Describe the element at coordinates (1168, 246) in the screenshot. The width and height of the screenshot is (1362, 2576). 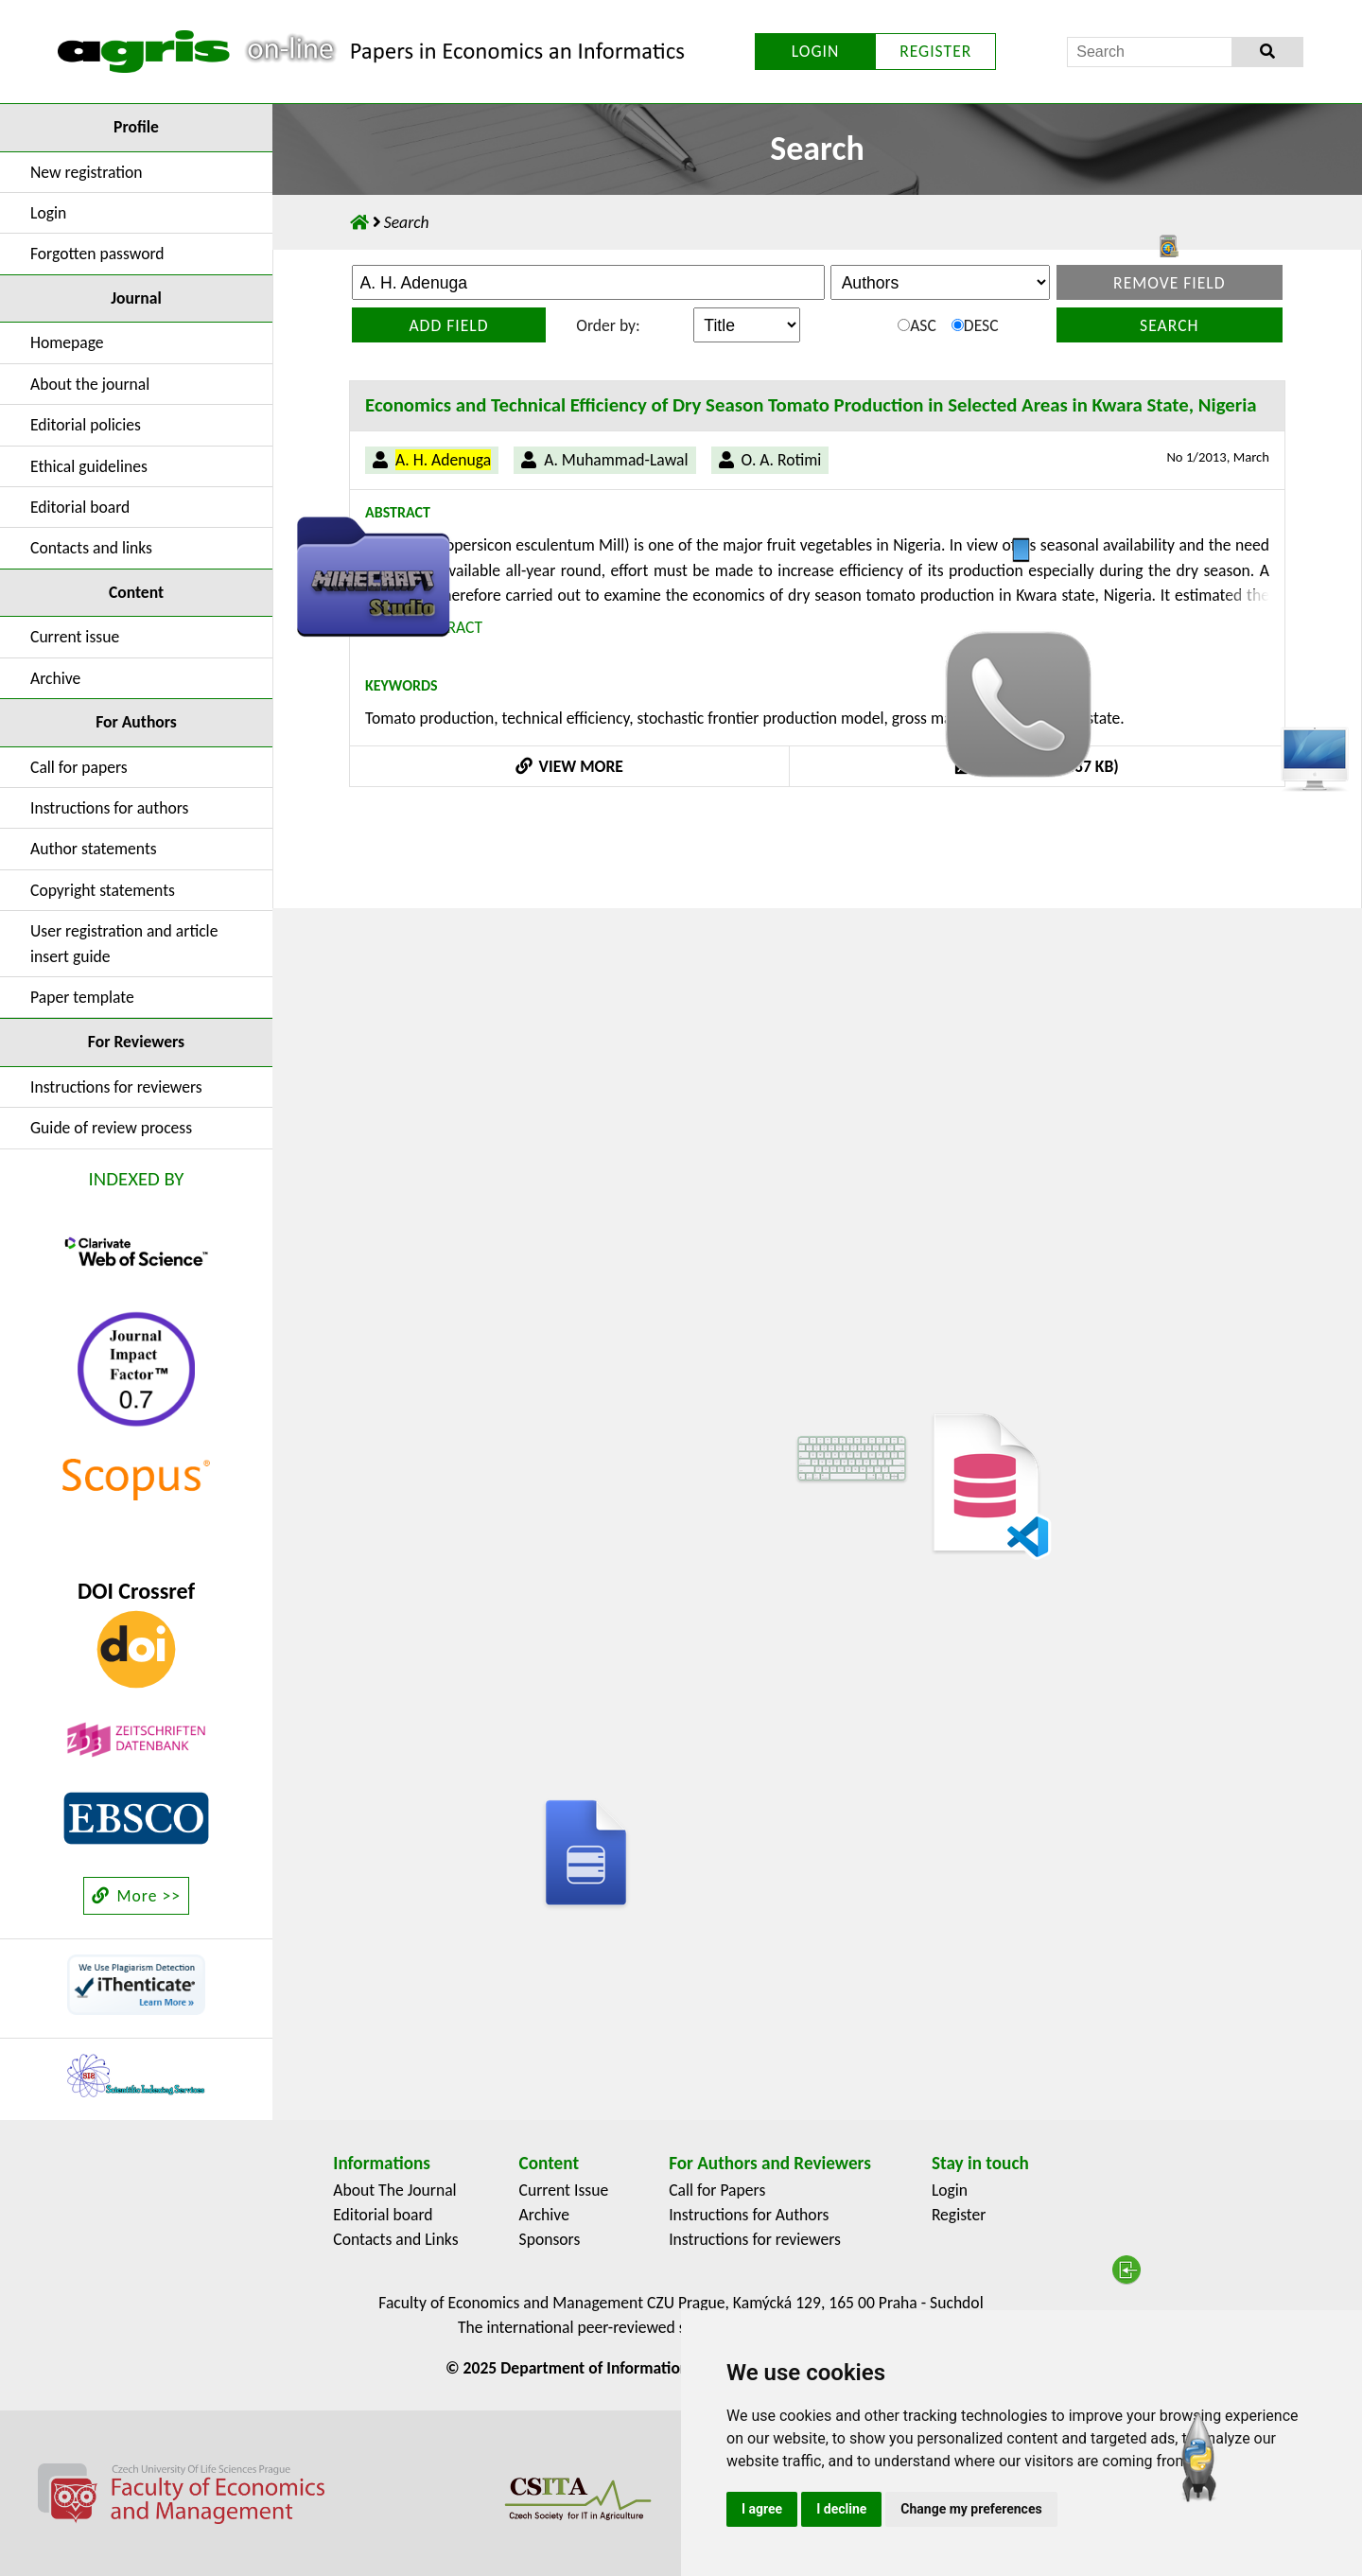
I see `locked RAID 4 storage array` at that location.